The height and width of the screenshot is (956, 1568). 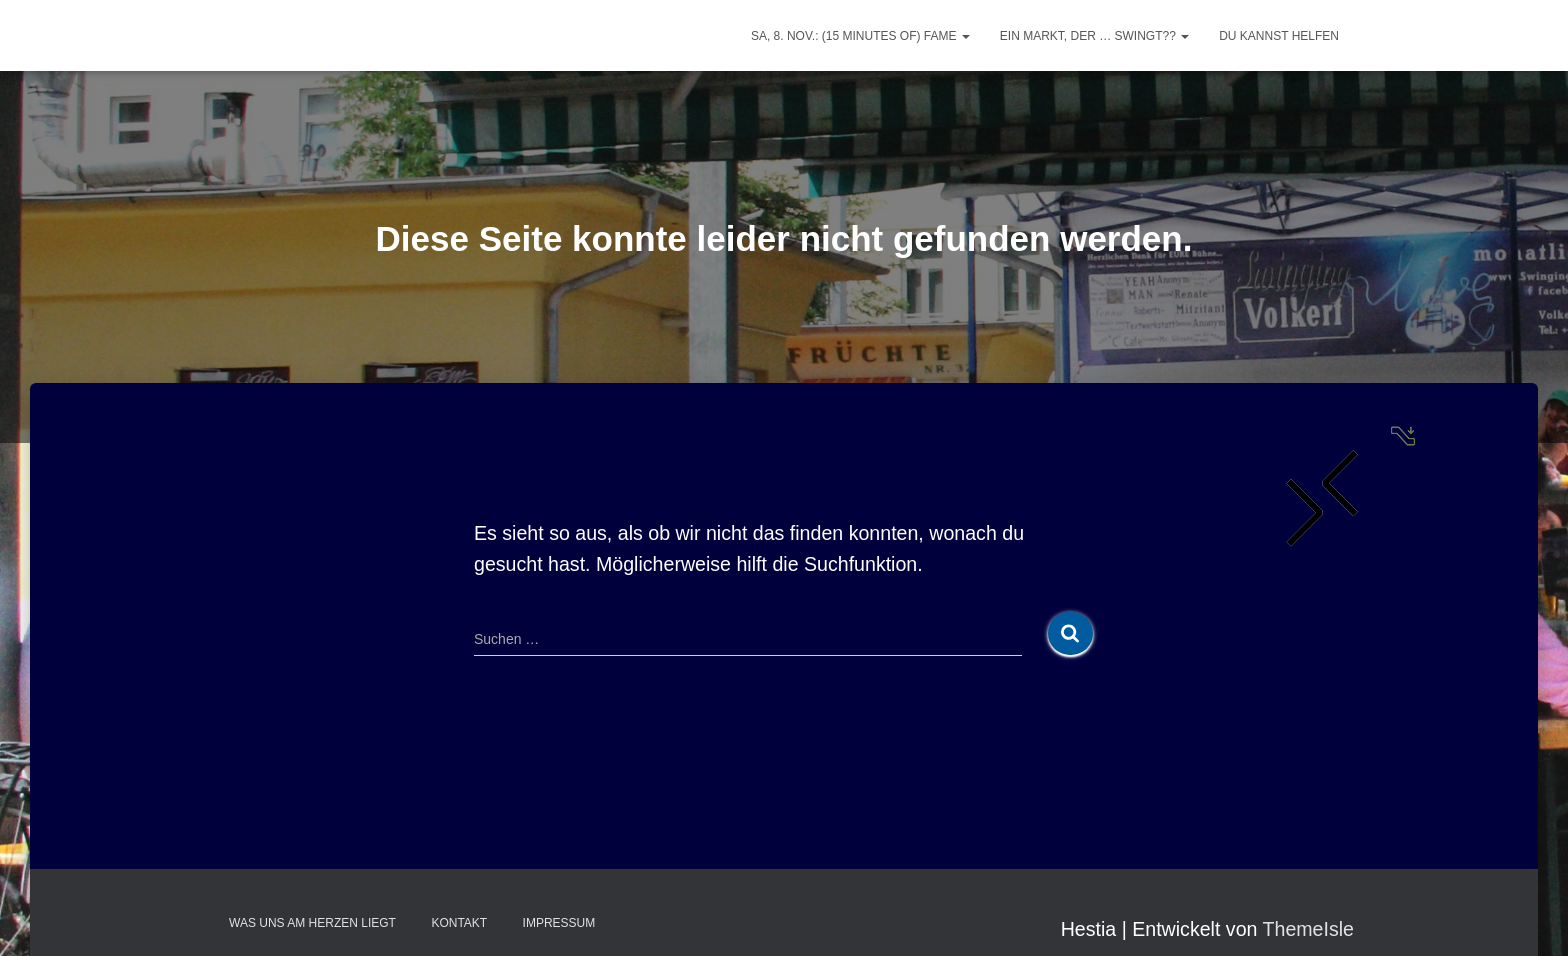 I want to click on indicates escalator going down, so click(x=1403, y=436).